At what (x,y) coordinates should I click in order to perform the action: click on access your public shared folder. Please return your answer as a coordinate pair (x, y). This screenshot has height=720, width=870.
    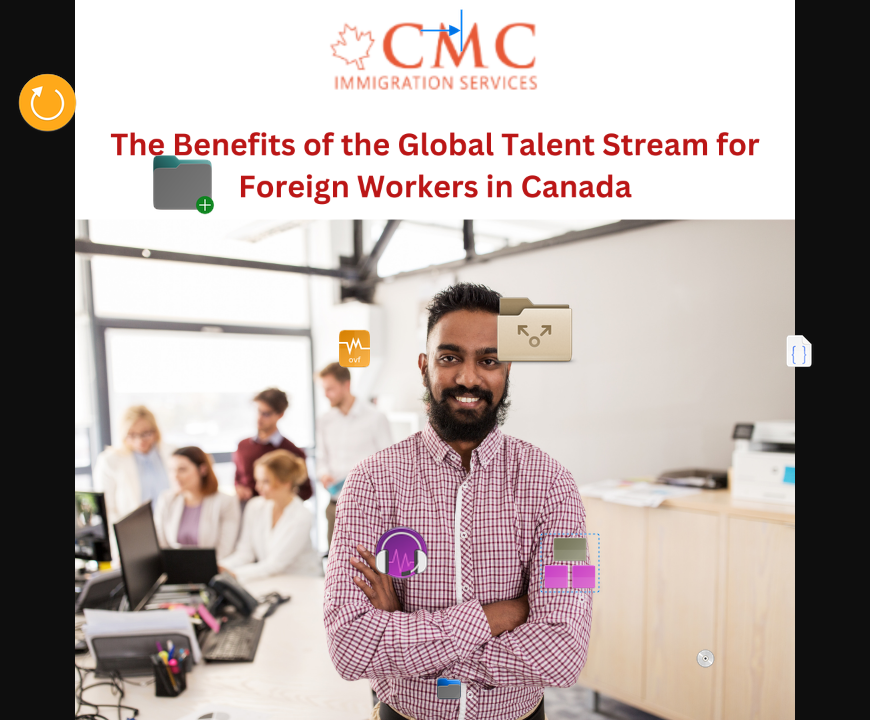
    Looking at the image, I should click on (534, 333).